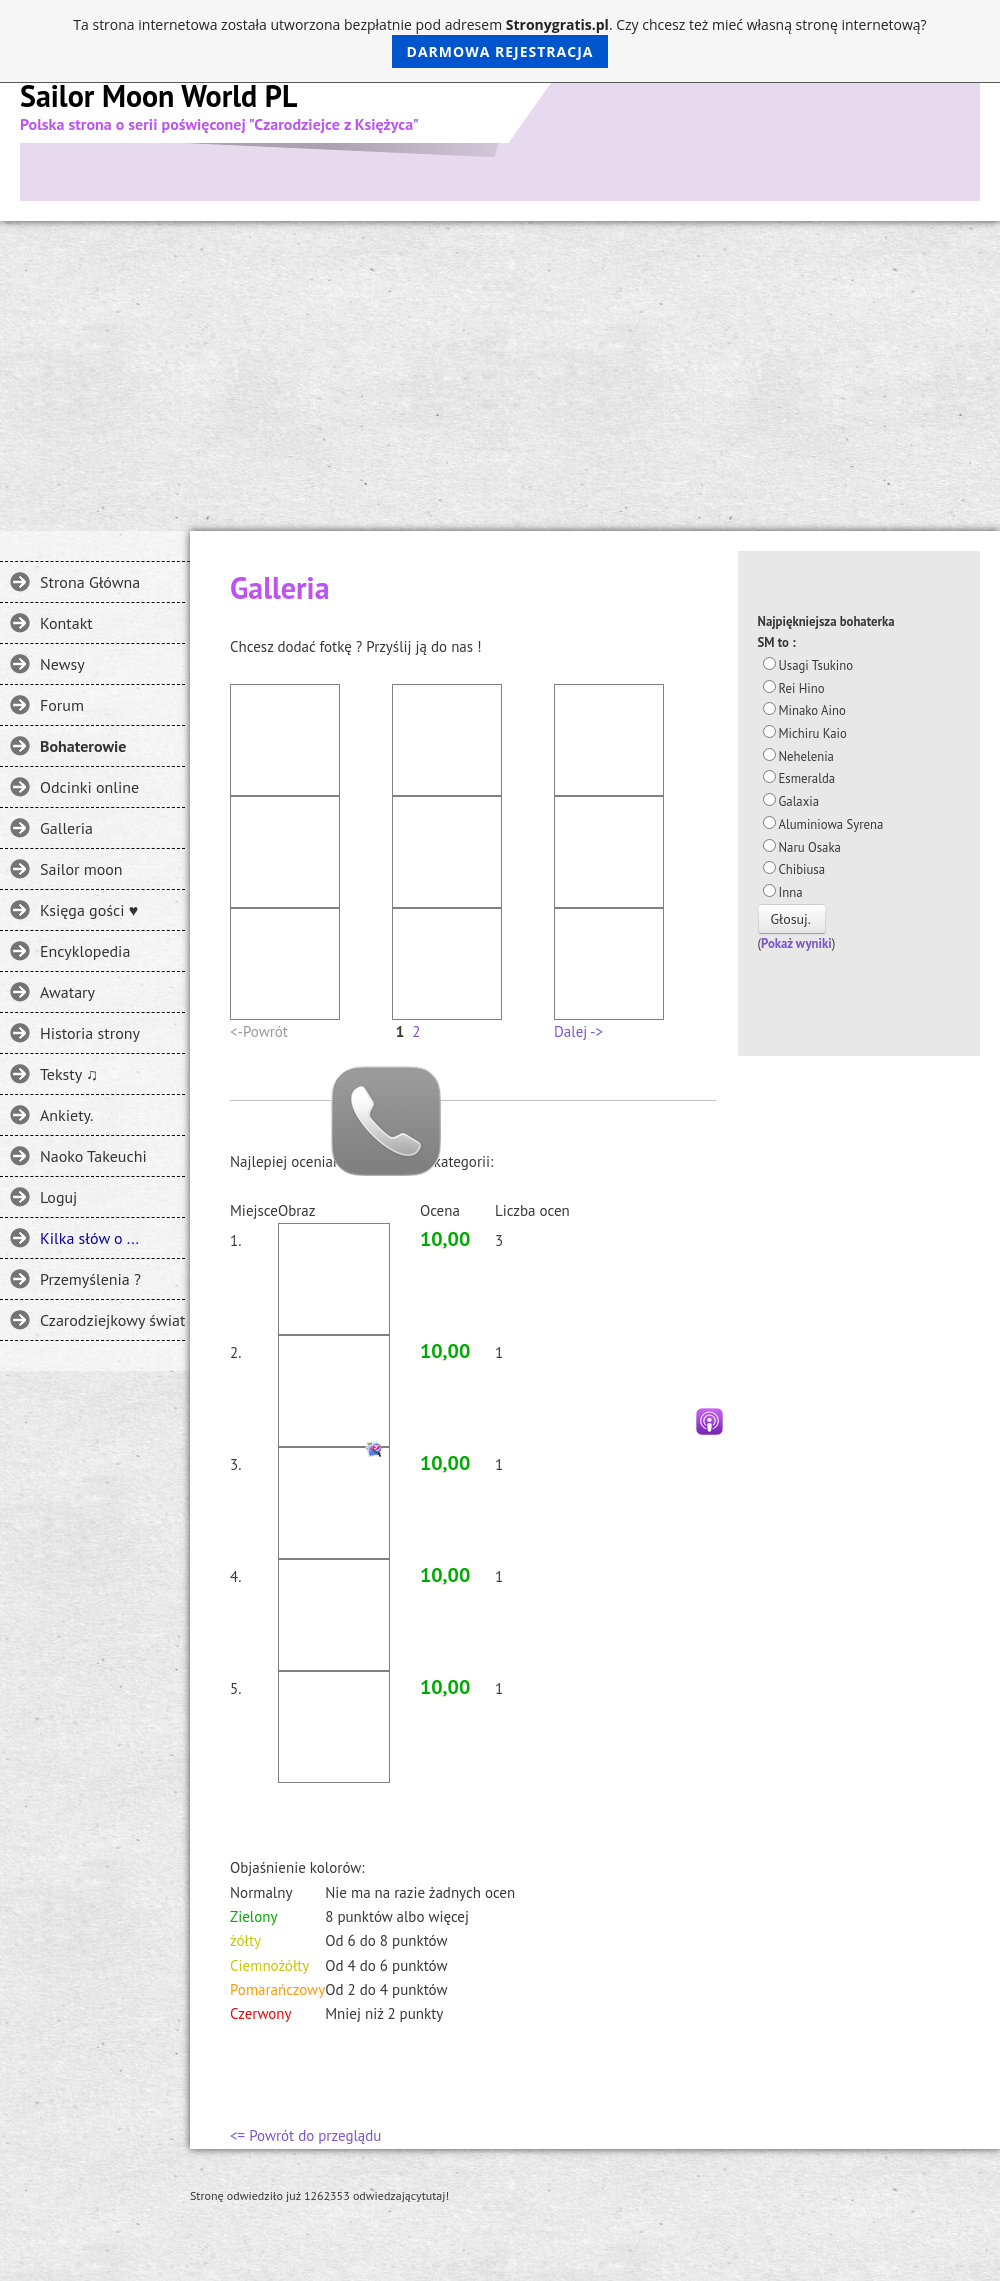 This screenshot has height=2281, width=1000. I want to click on test or preview quick look functionality, so click(374, 1449).